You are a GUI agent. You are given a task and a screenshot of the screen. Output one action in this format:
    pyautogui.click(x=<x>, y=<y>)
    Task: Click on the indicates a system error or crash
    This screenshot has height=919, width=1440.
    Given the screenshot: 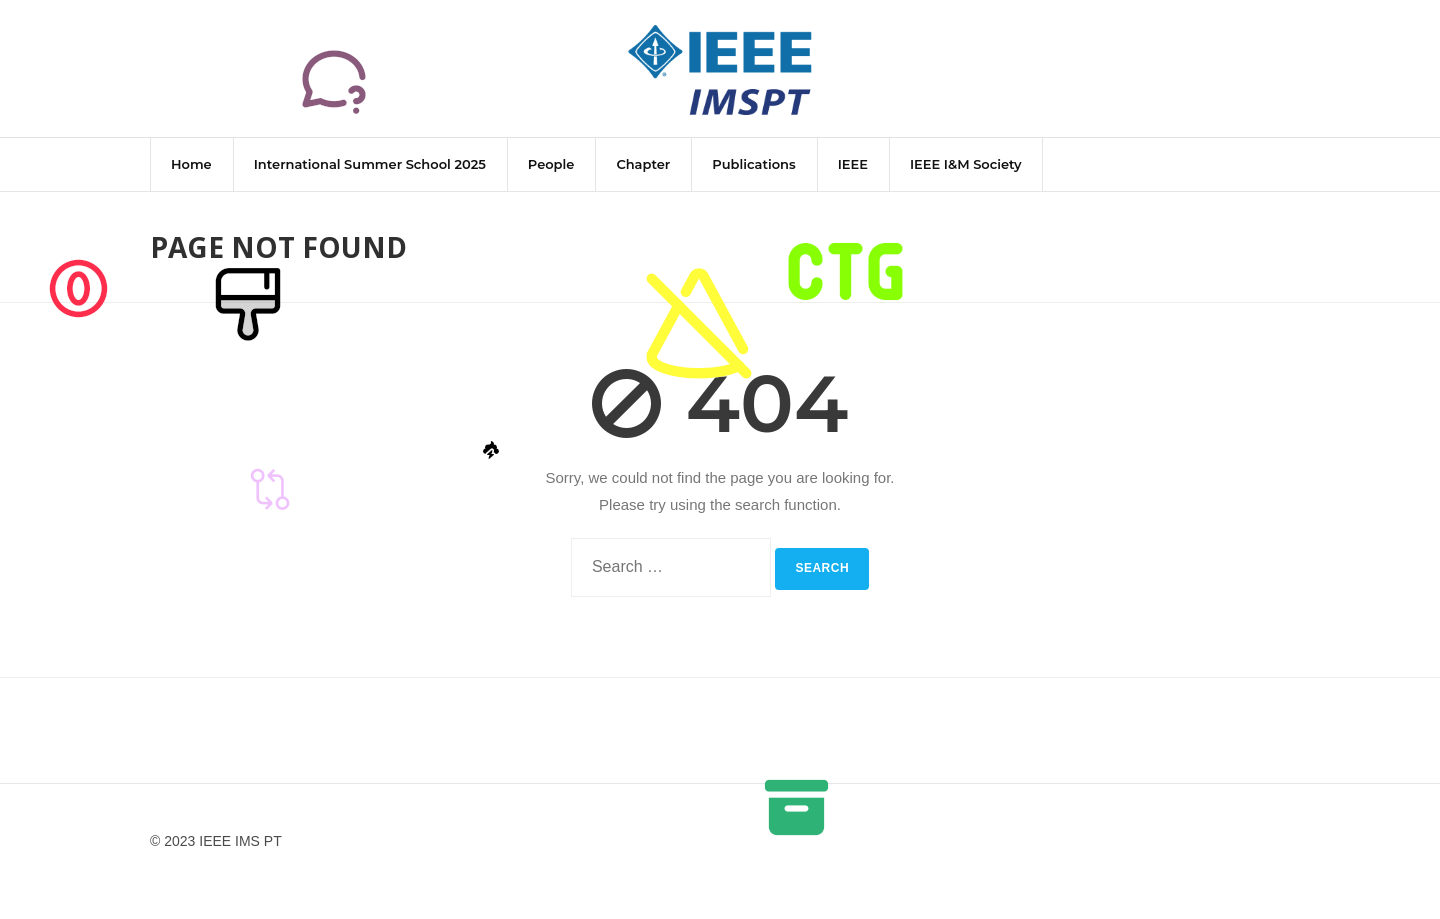 What is the action you would take?
    pyautogui.click(x=491, y=450)
    